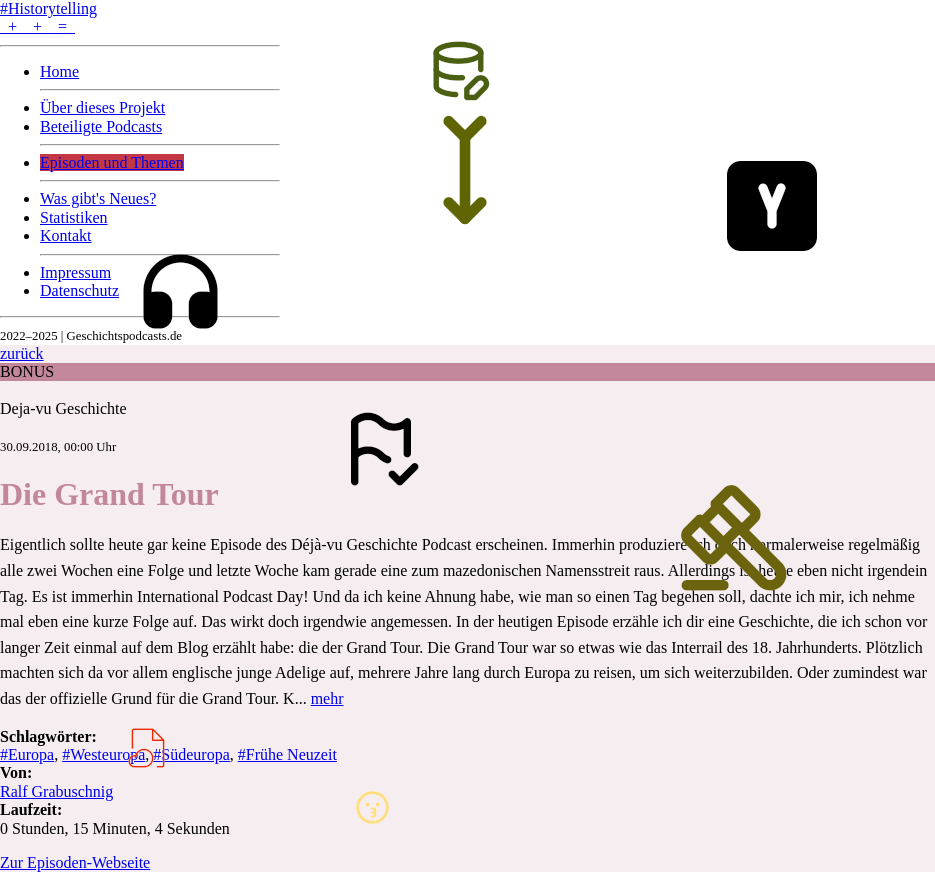  I want to click on access cloud-synced documents, so click(148, 748).